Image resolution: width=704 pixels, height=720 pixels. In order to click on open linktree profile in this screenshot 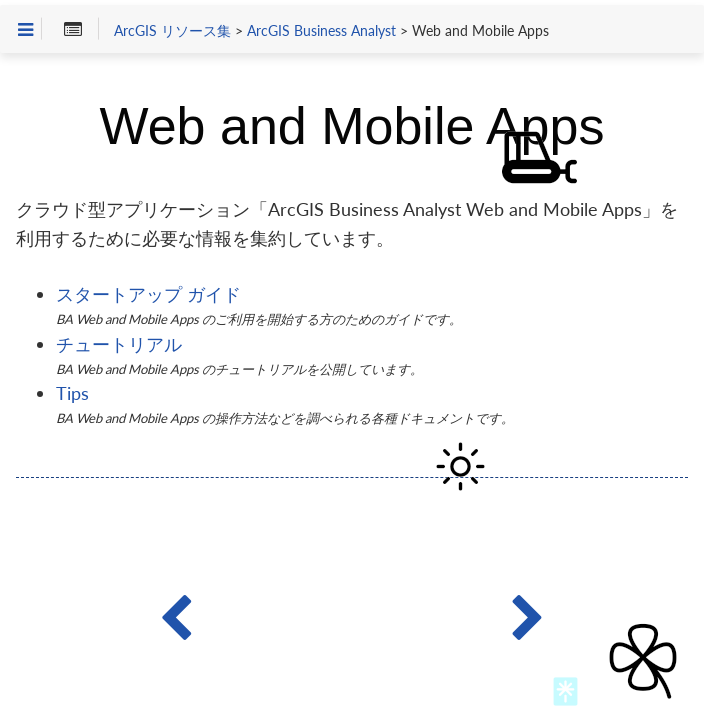, I will do `click(565, 691)`.